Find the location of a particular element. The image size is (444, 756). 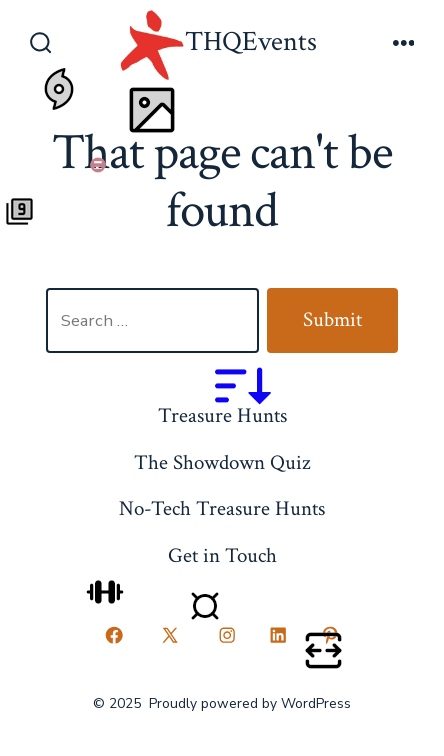

expand to wide viewport mode is located at coordinates (323, 650).